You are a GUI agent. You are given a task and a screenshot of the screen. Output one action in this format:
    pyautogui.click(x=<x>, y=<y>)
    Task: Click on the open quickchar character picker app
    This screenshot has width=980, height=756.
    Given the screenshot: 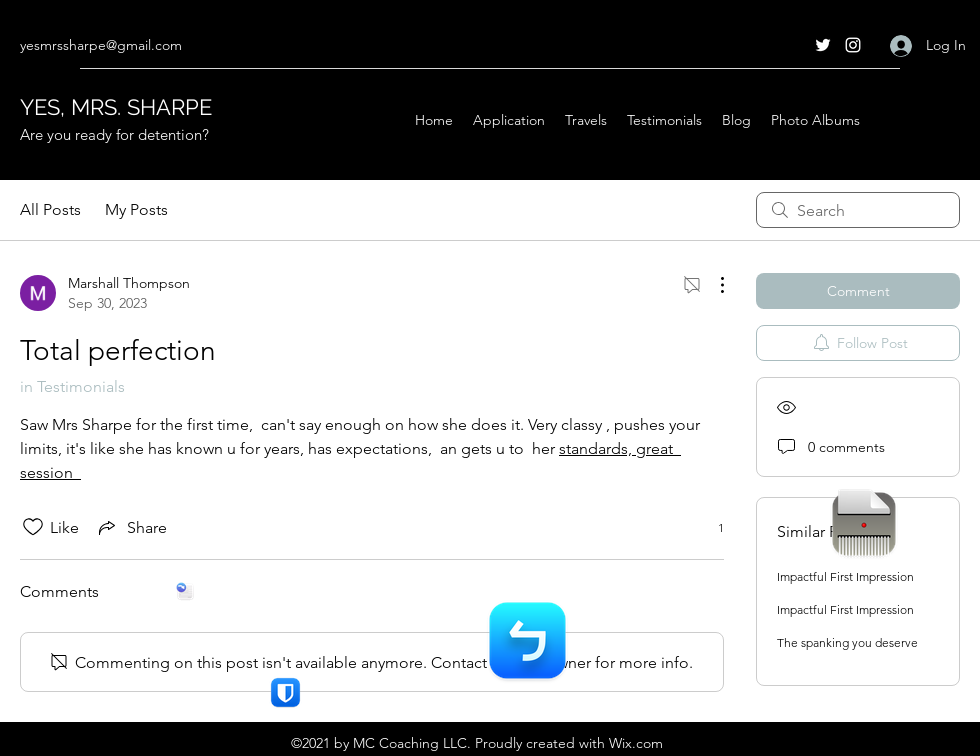 What is the action you would take?
    pyautogui.click(x=185, y=591)
    